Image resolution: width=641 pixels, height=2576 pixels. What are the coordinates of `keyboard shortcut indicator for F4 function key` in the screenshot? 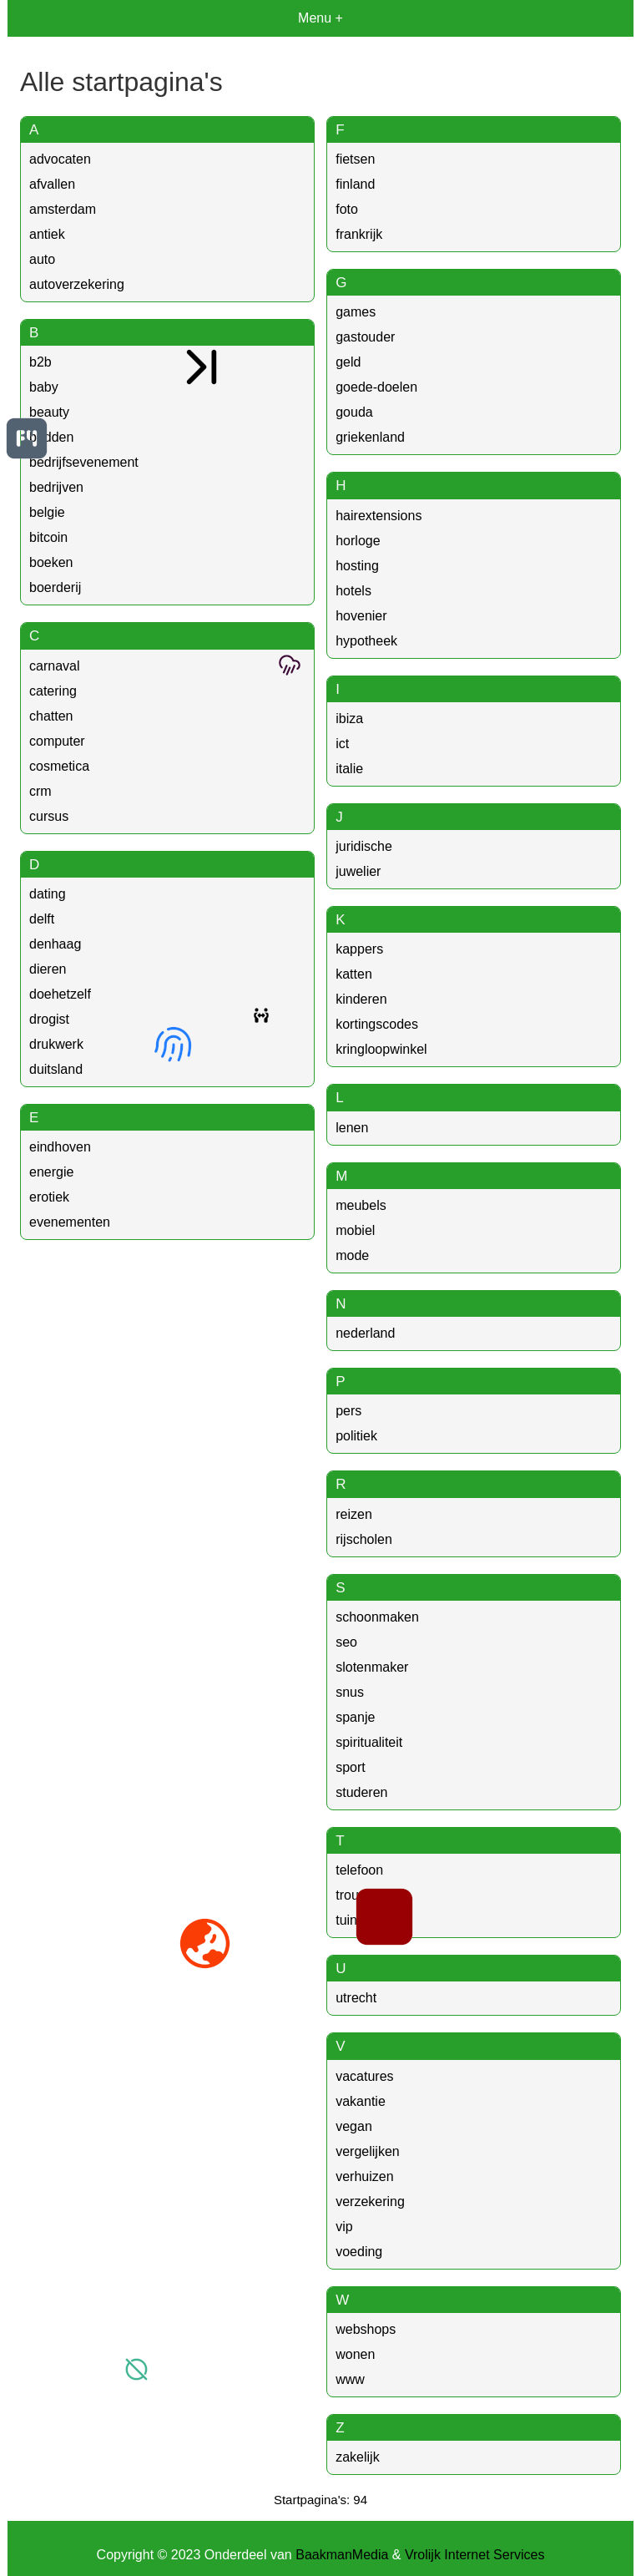 It's located at (27, 438).